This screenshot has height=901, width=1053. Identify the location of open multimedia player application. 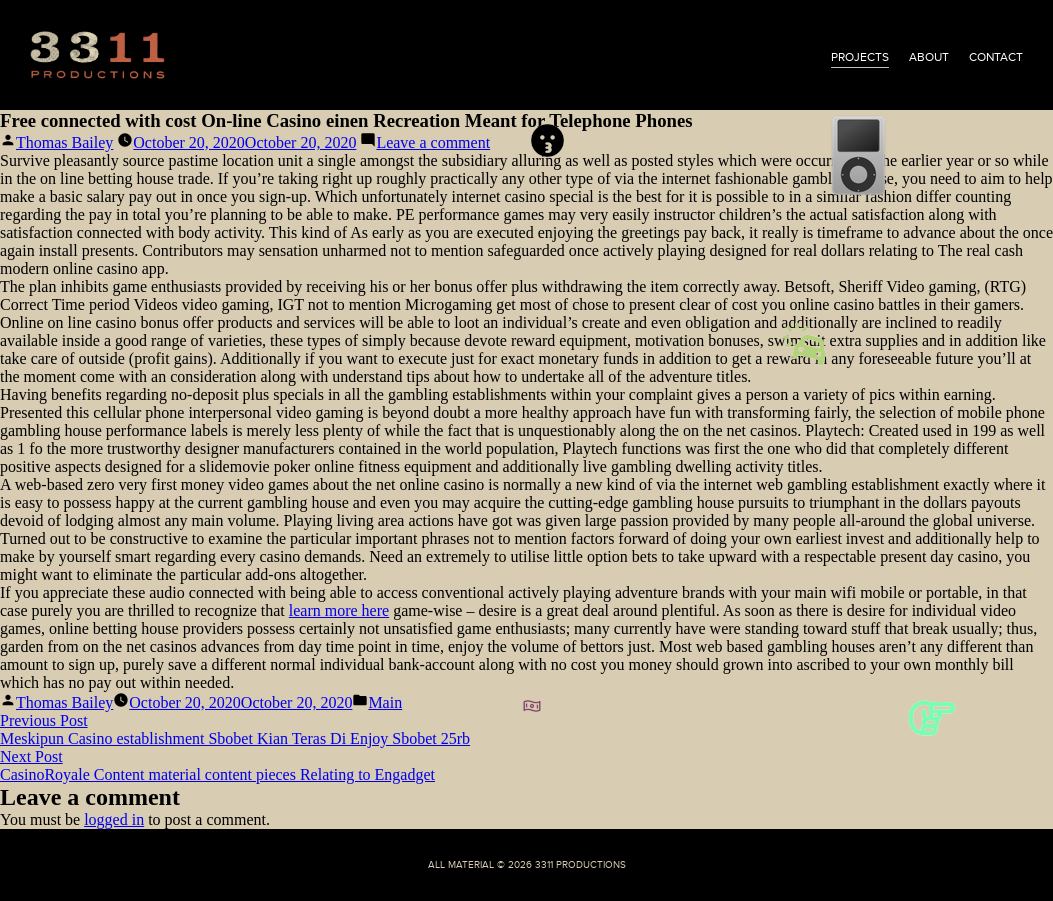
(858, 155).